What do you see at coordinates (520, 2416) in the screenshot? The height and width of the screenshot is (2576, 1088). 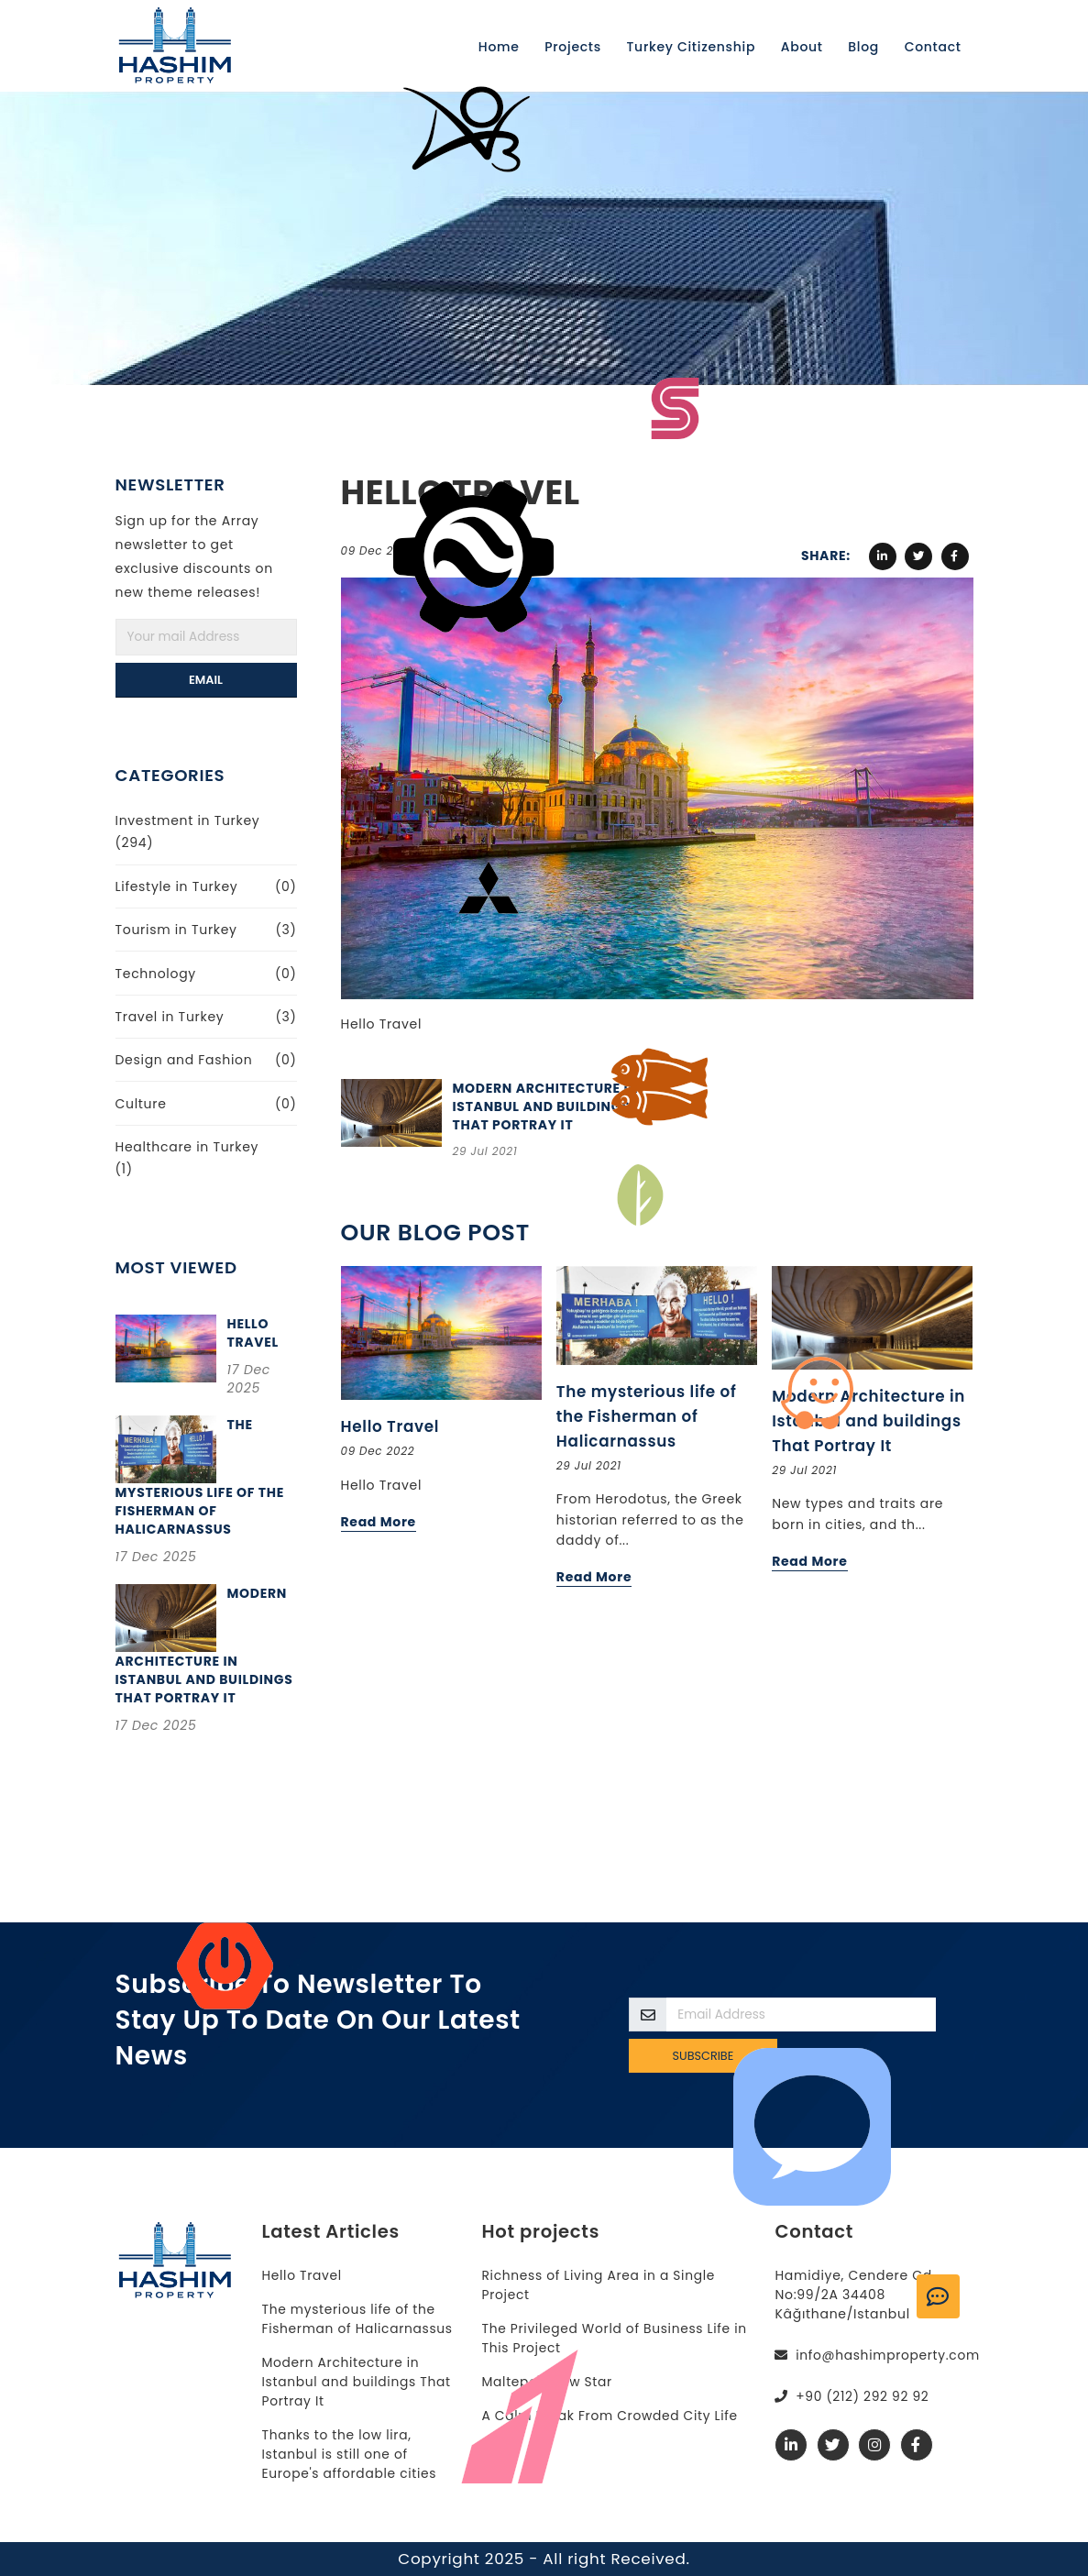 I see `razorpay payment gateway logo` at bounding box center [520, 2416].